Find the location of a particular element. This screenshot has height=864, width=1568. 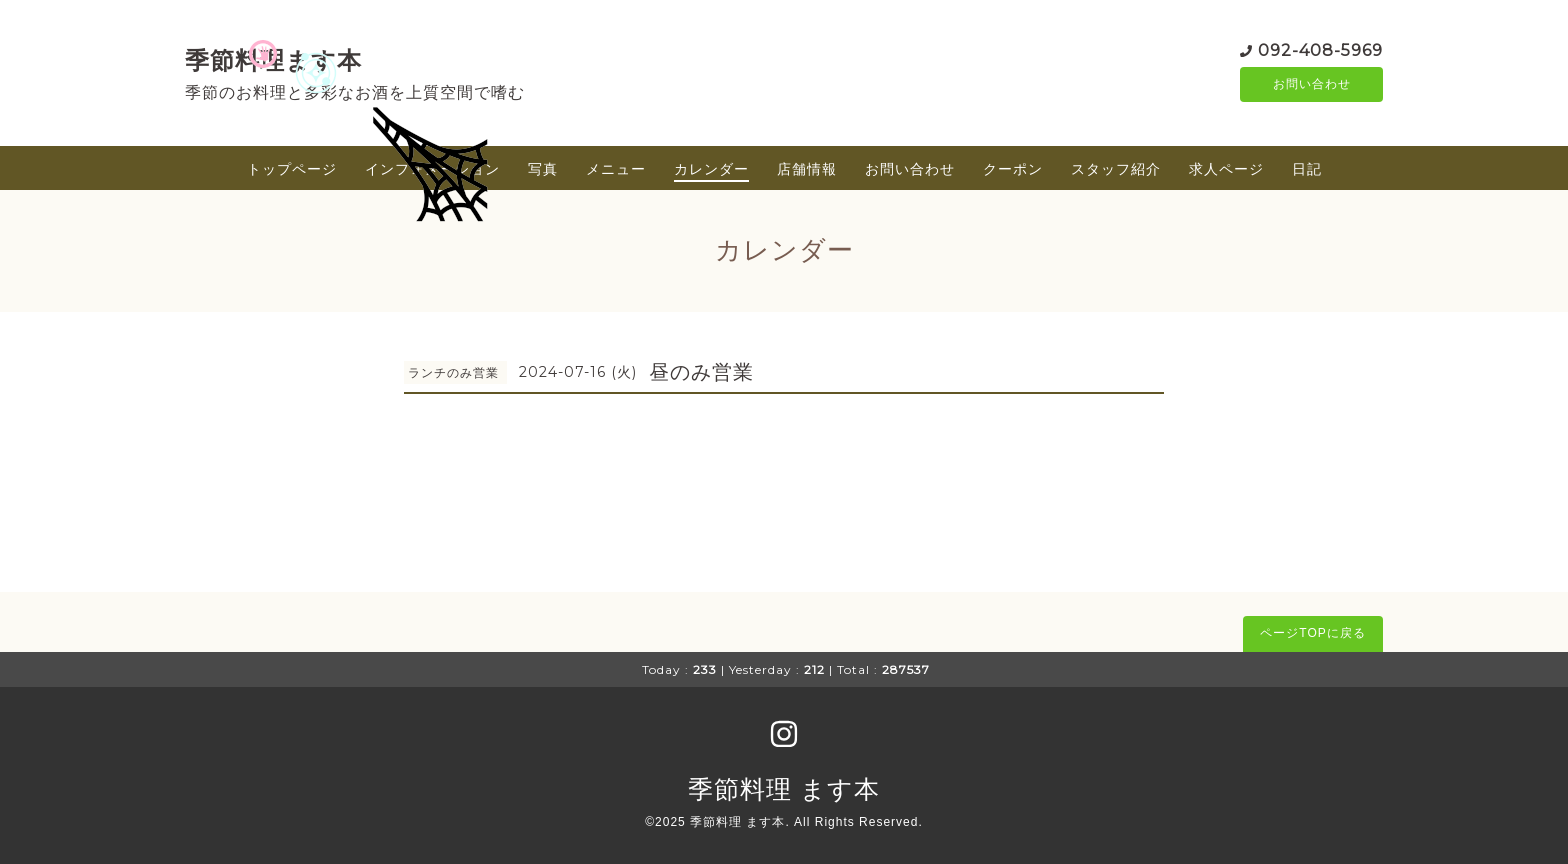

access orbital mechanics or space simulation features is located at coordinates (316, 73).